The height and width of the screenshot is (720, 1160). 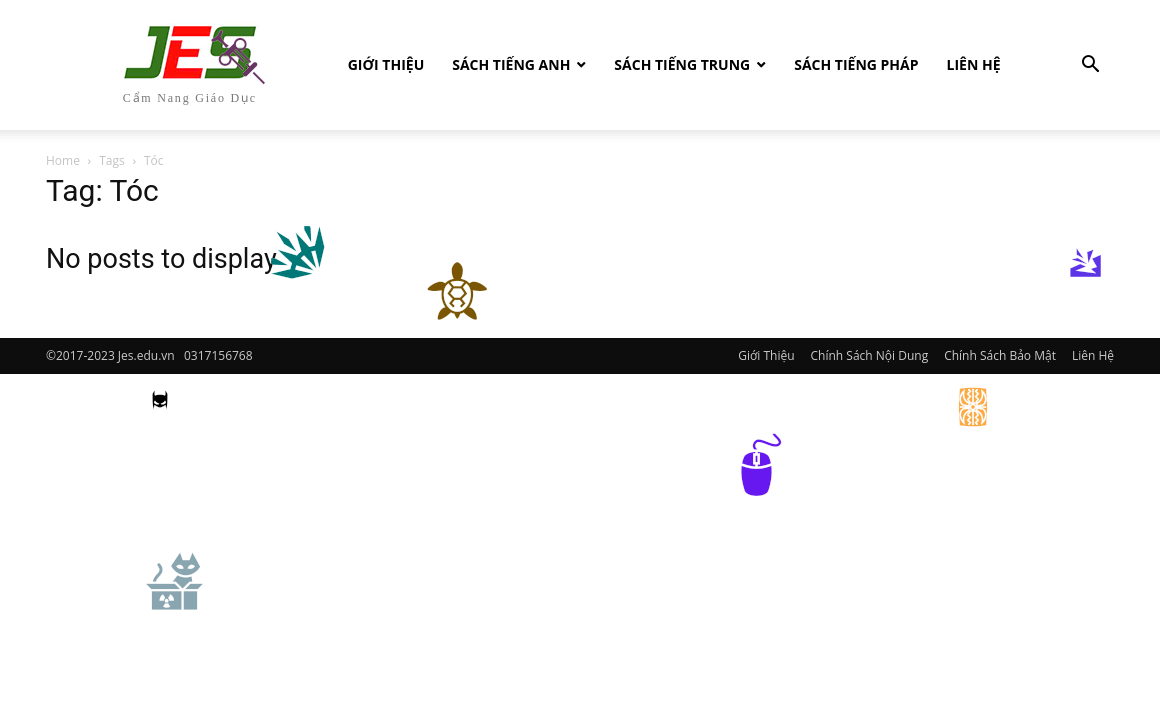 What do you see at coordinates (160, 400) in the screenshot?
I see `select batman or superhero character` at bounding box center [160, 400].